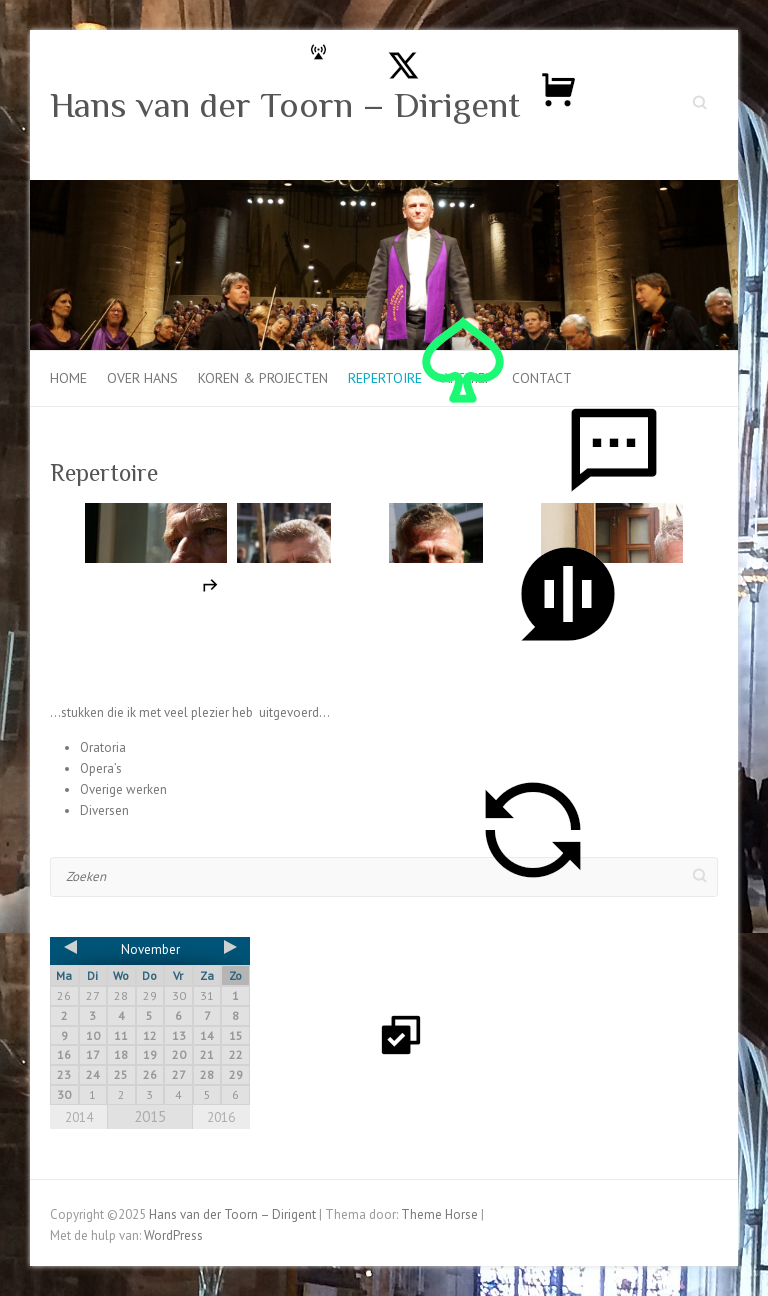 The width and height of the screenshot is (768, 1296). I want to click on share to X (formerly Twitter), so click(403, 65).